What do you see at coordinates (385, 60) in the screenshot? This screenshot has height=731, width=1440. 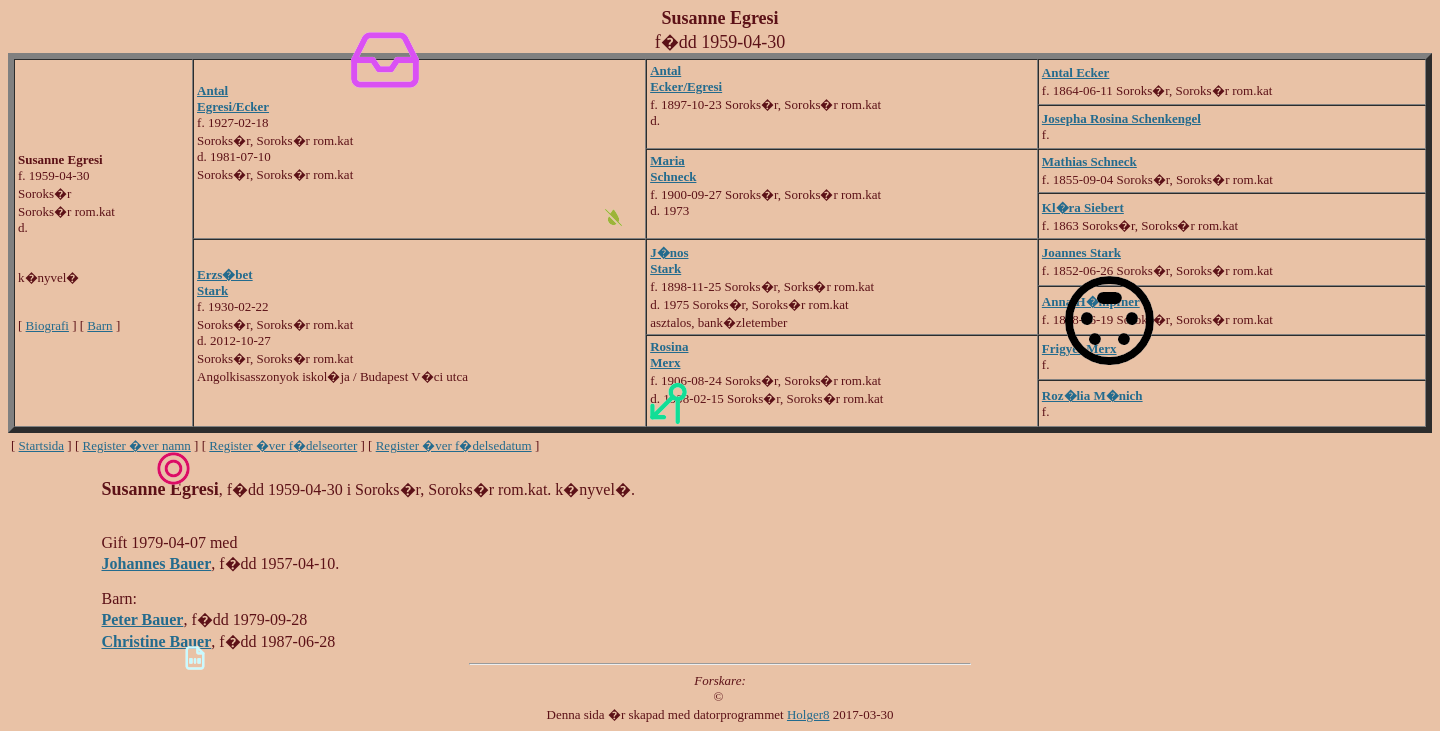 I see `view your inbox` at bounding box center [385, 60].